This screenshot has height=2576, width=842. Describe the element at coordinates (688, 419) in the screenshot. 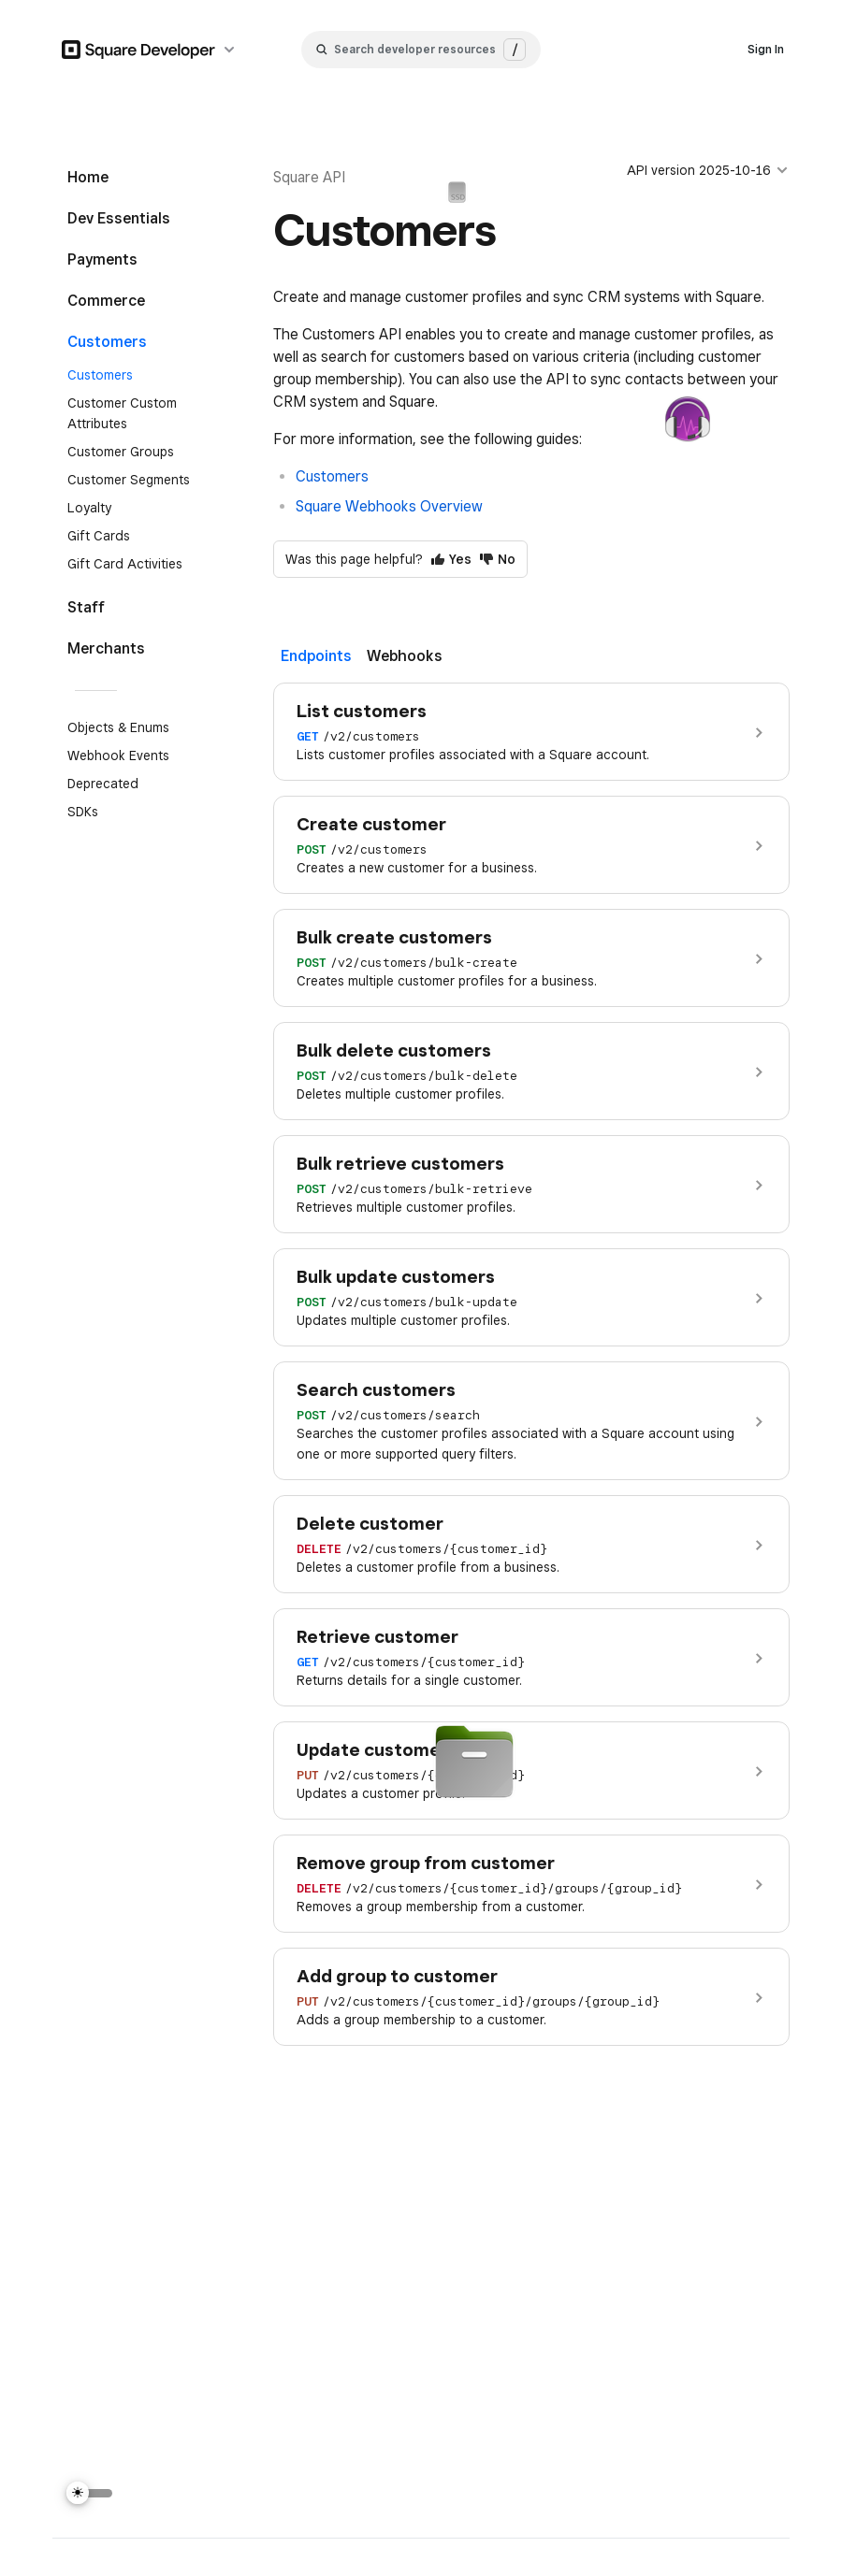

I see `audio headset device connected` at that location.